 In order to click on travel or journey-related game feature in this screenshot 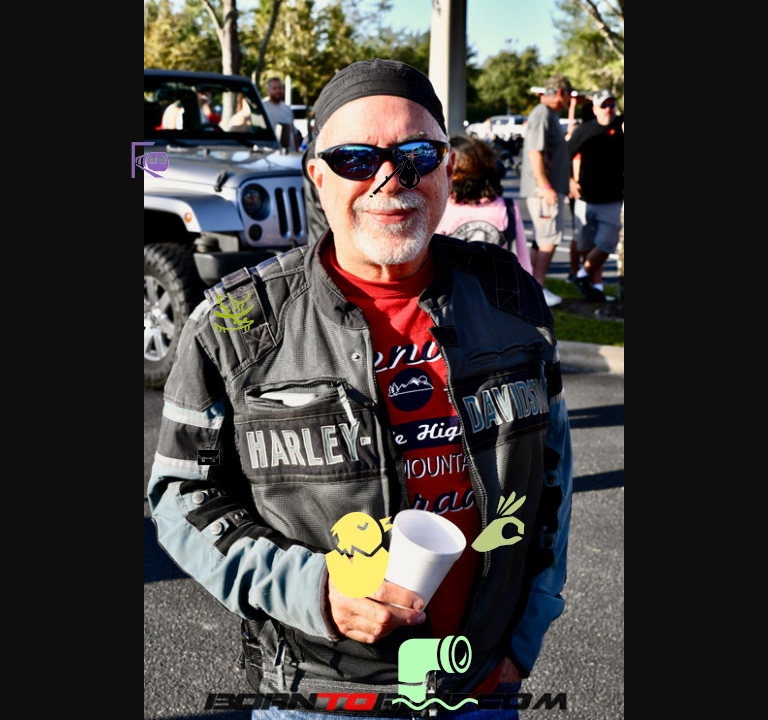, I will do `click(394, 172)`.